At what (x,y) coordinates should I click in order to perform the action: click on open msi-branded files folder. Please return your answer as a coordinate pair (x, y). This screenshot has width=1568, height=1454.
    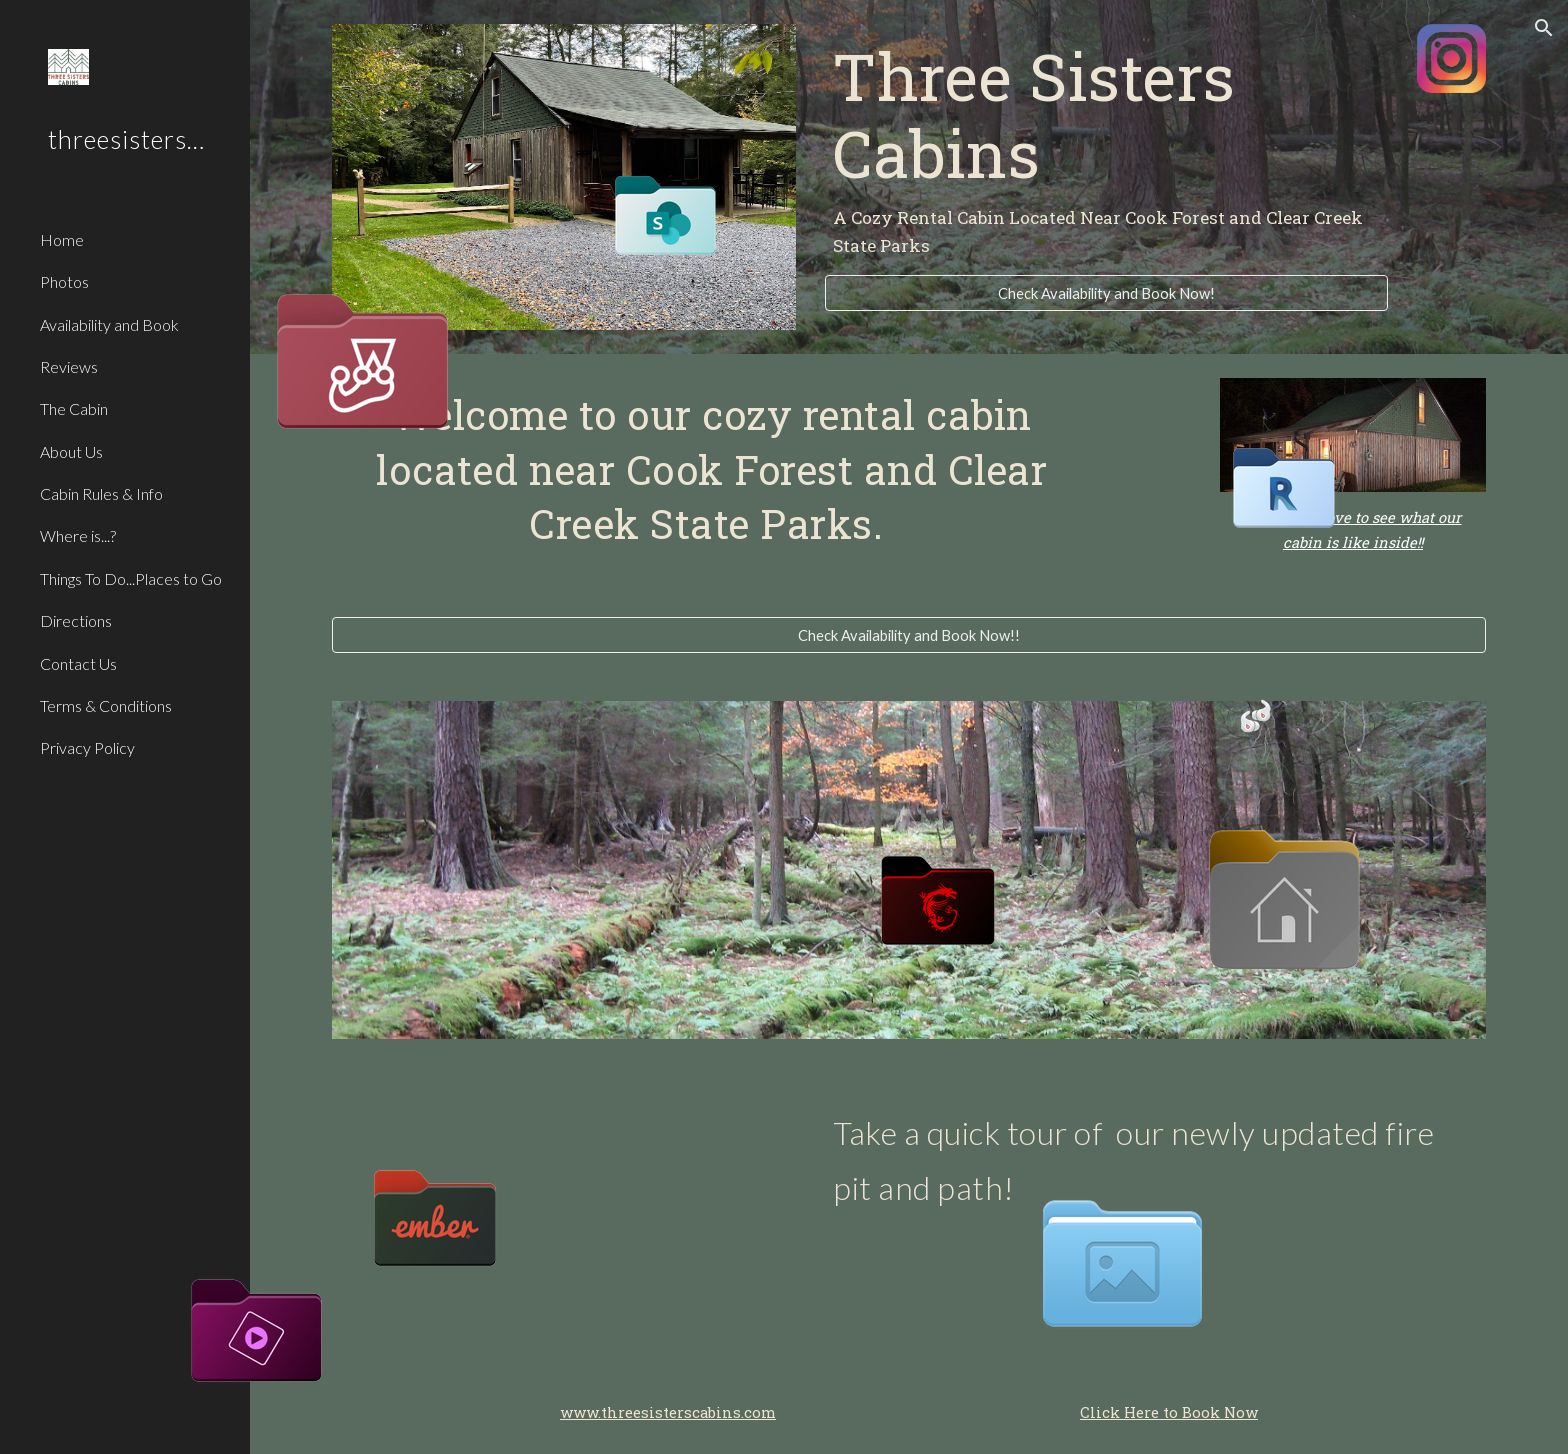
    Looking at the image, I should click on (937, 903).